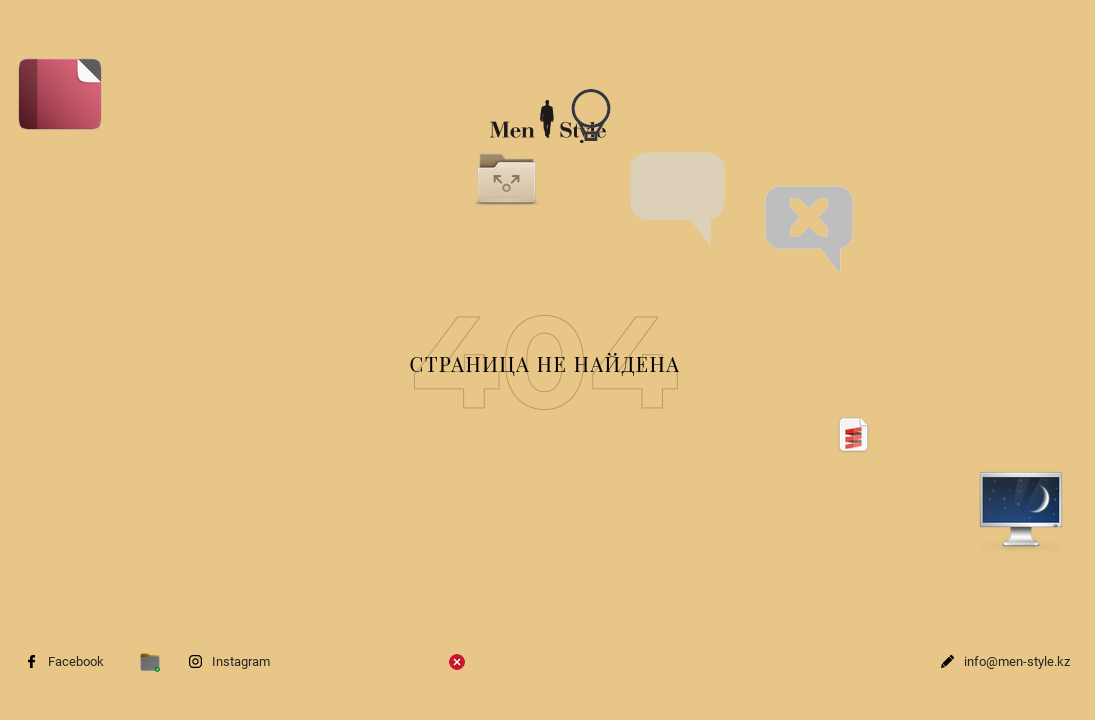 The height and width of the screenshot is (720, 1095). What do you see at coordinates (591, 115) in the screenshot?
I see `start the welcome tour or onboarding guide` at bounding box center [591, 115].